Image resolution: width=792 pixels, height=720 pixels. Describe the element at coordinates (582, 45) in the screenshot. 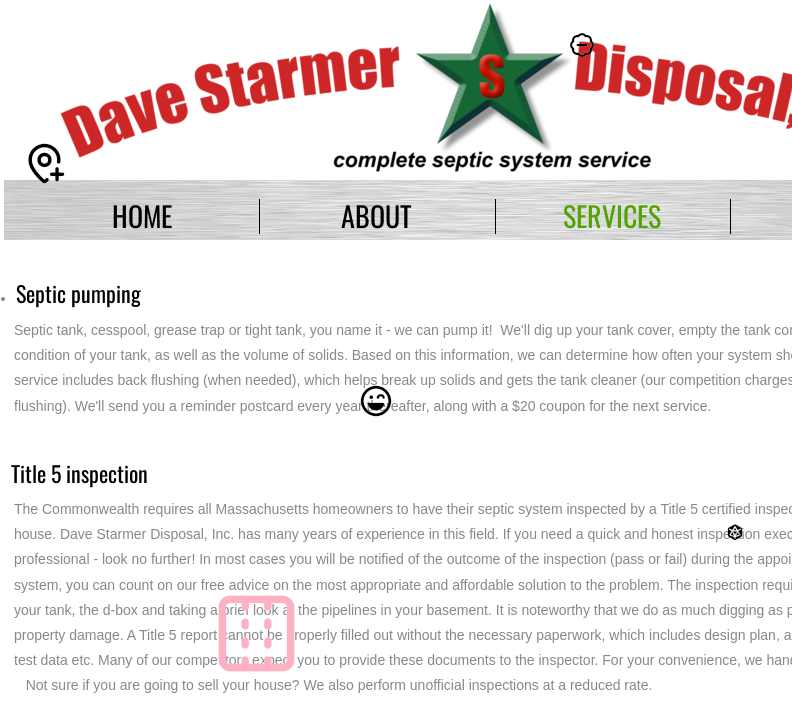

I see `remove a badge or label` at that location.